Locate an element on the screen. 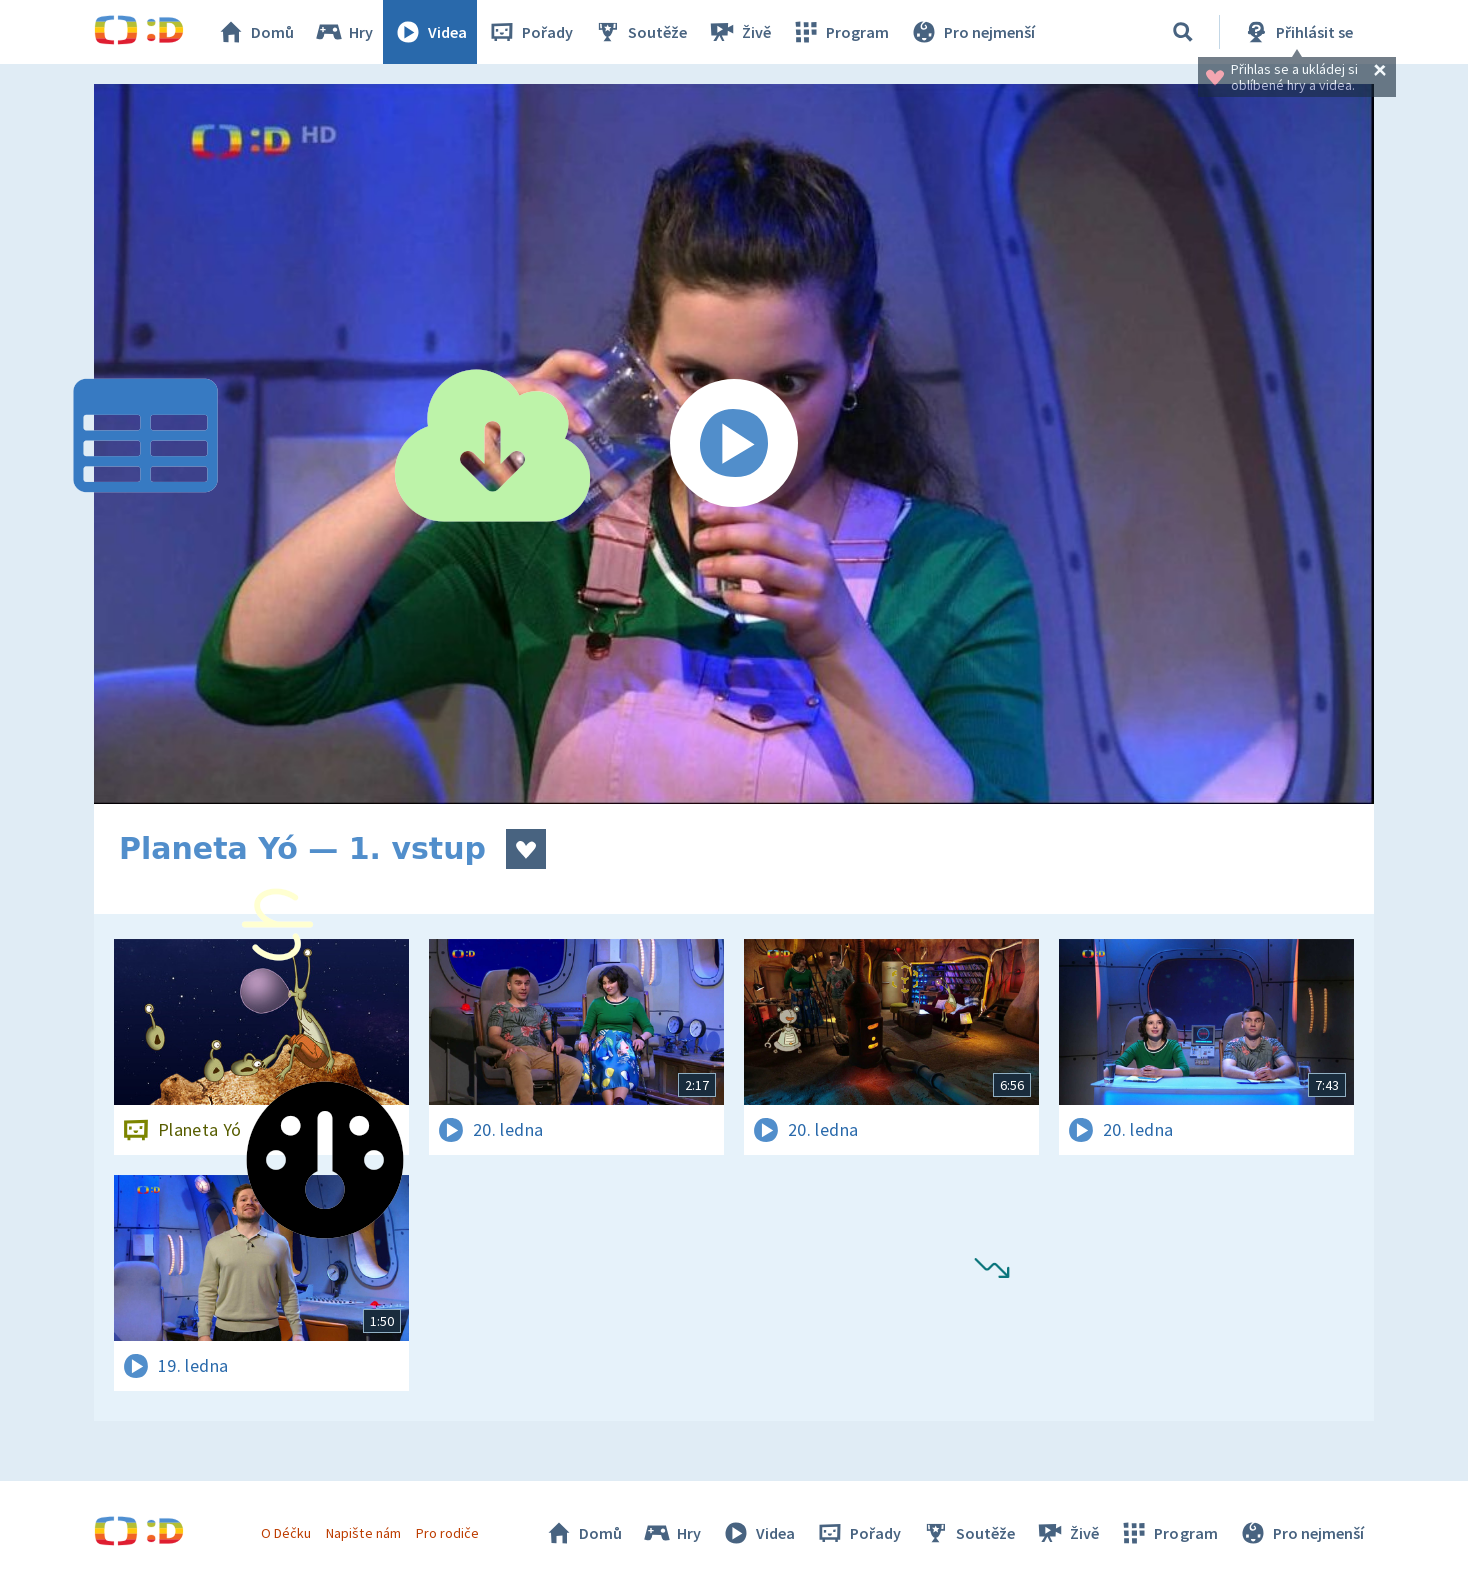 The image size is (1468, 1575). view data in table format is located at coordinates (145, 435).